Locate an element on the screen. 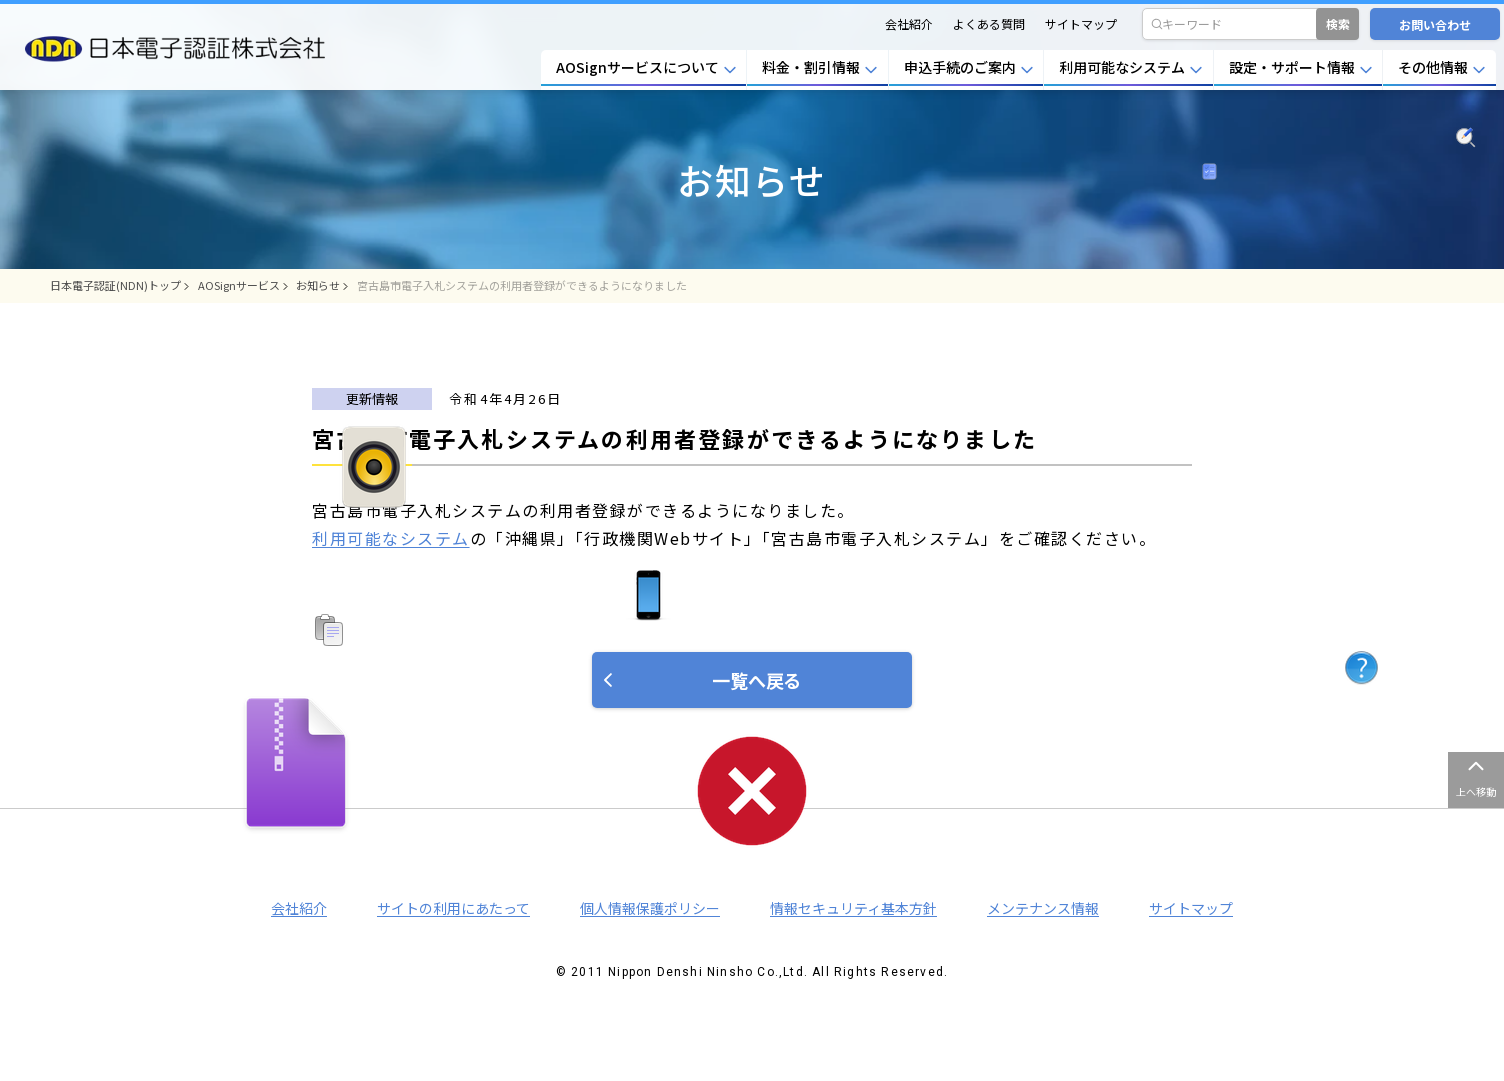  cancel the current action or operation is located at coordinates (752, 791).